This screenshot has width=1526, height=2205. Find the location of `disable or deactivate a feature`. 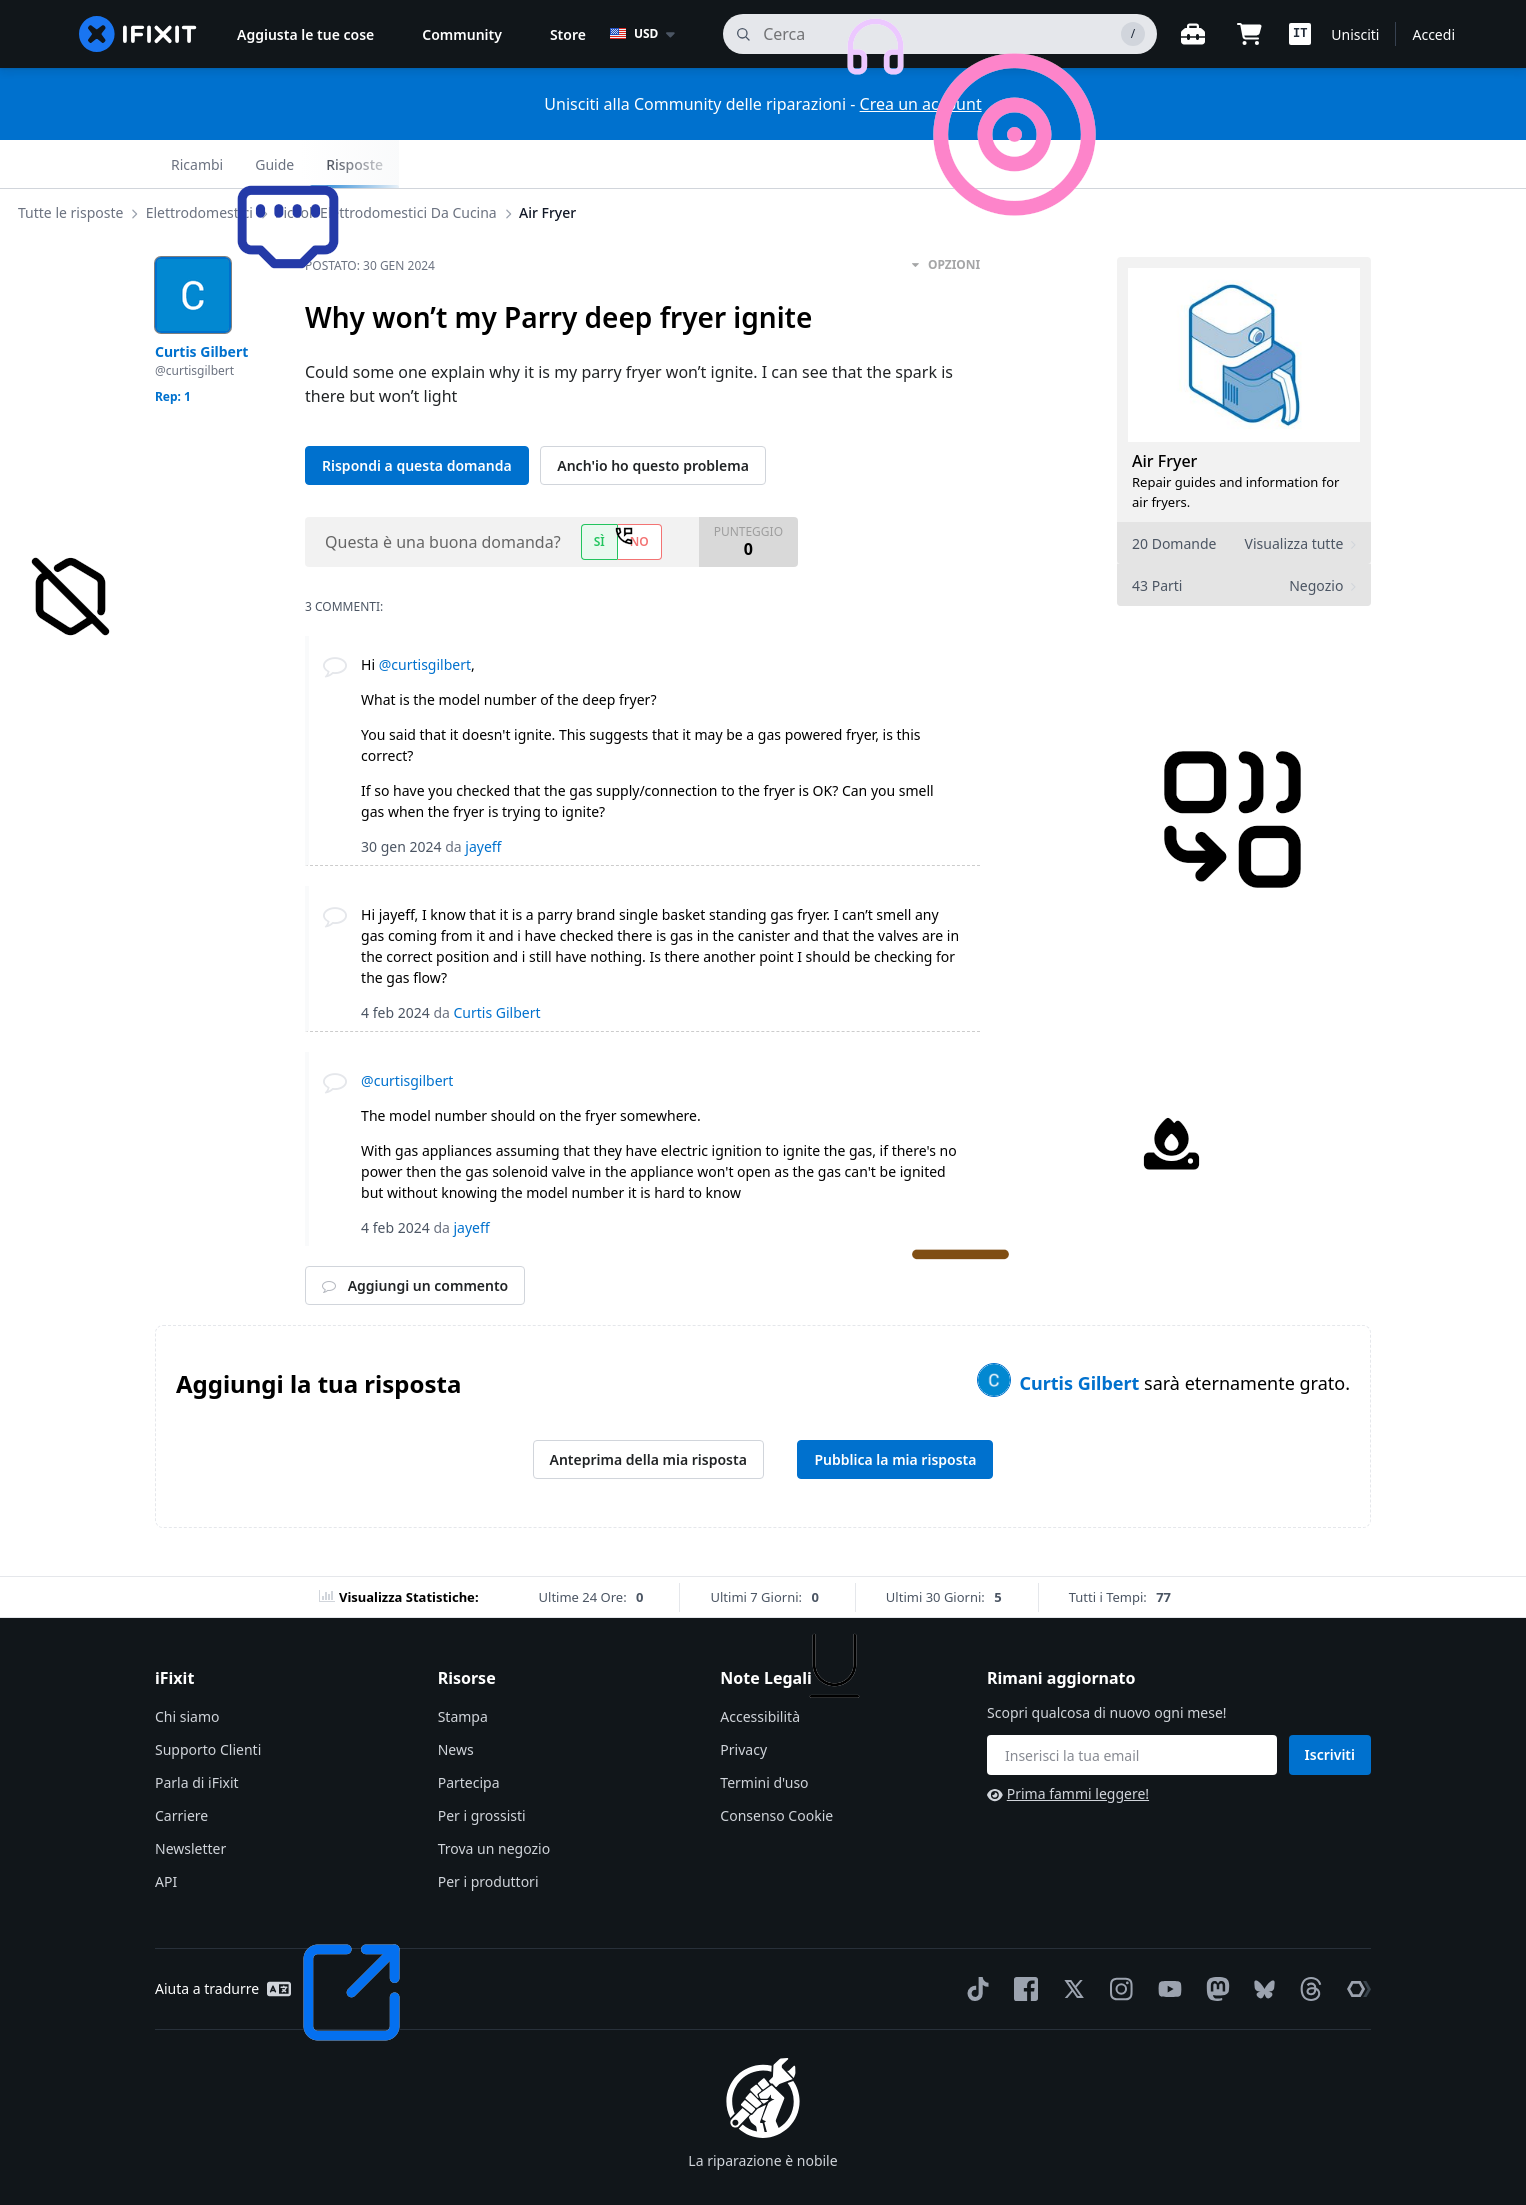

disable or deactivate a feature is located at coordinates (70, 596).